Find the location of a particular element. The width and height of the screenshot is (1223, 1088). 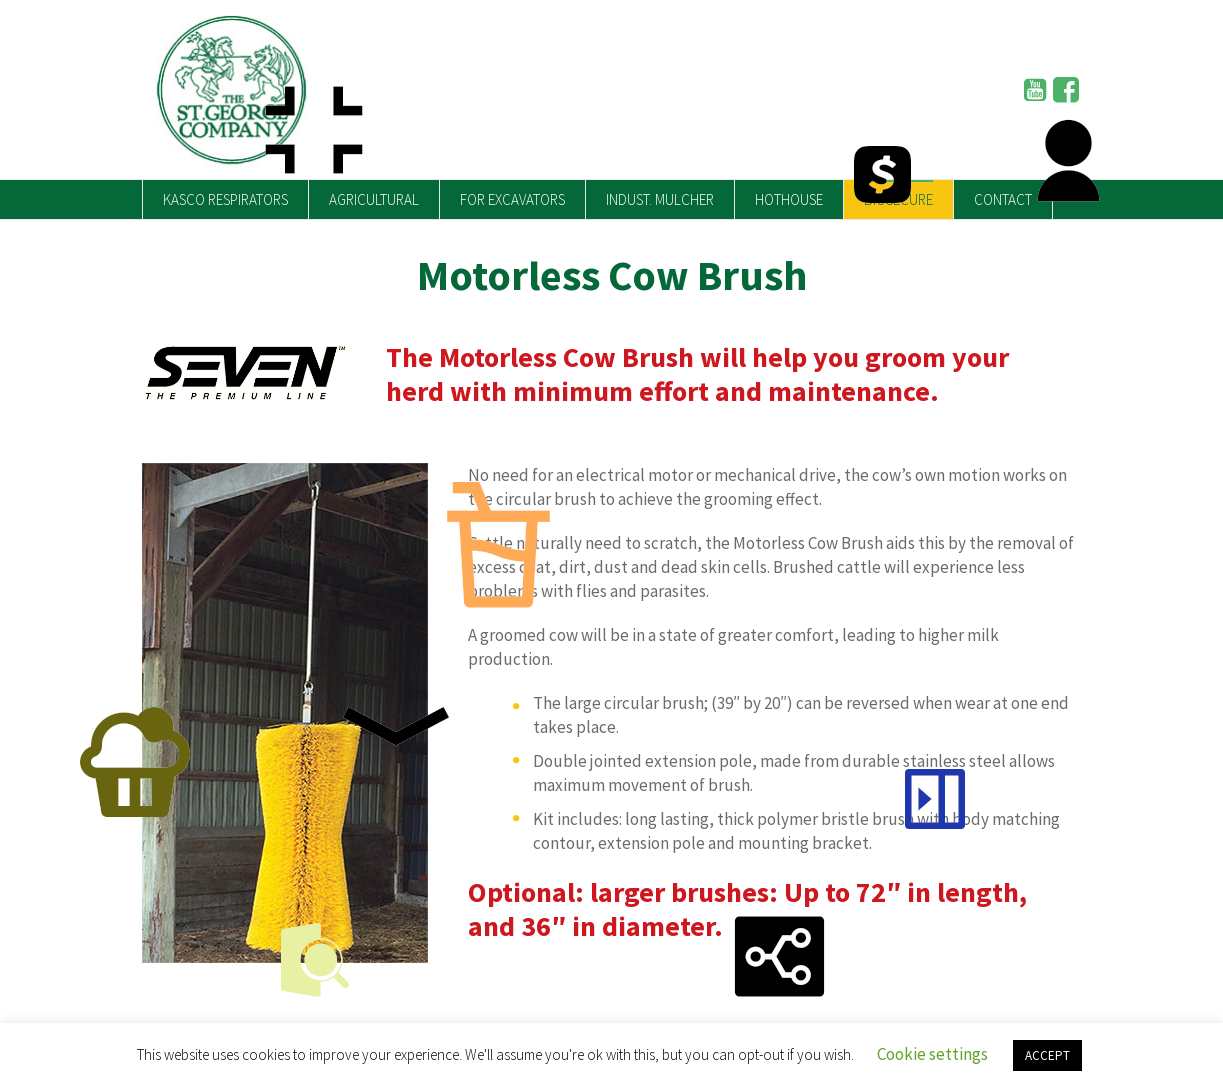

view on StackShare is located at coordinates (779, 956).